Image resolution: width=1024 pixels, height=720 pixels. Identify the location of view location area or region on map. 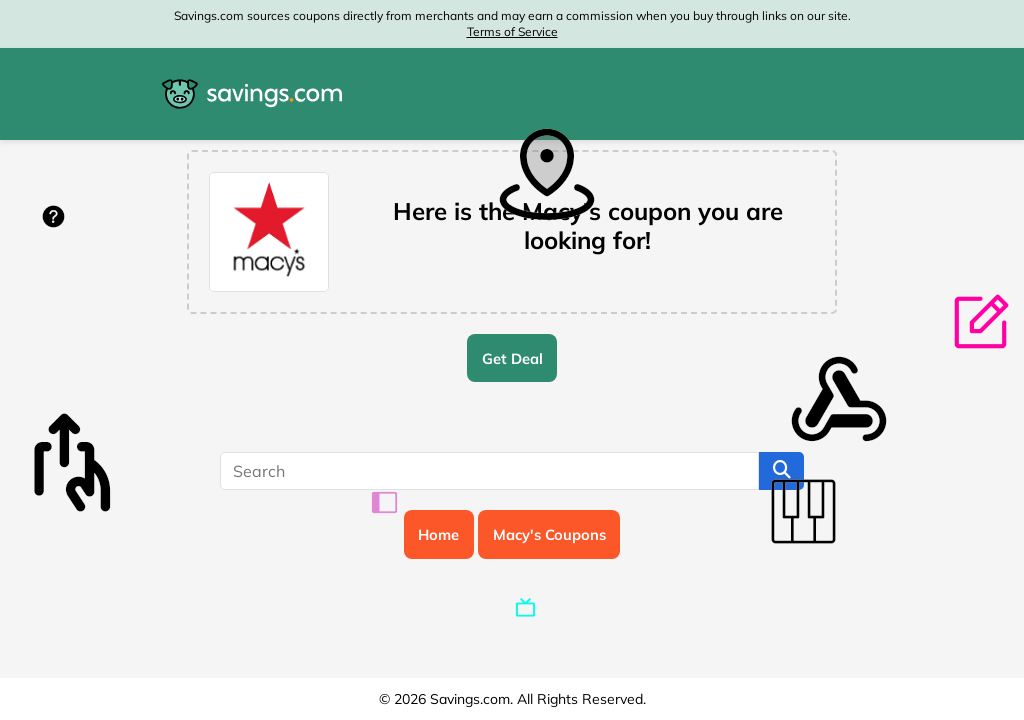
(547, 176).